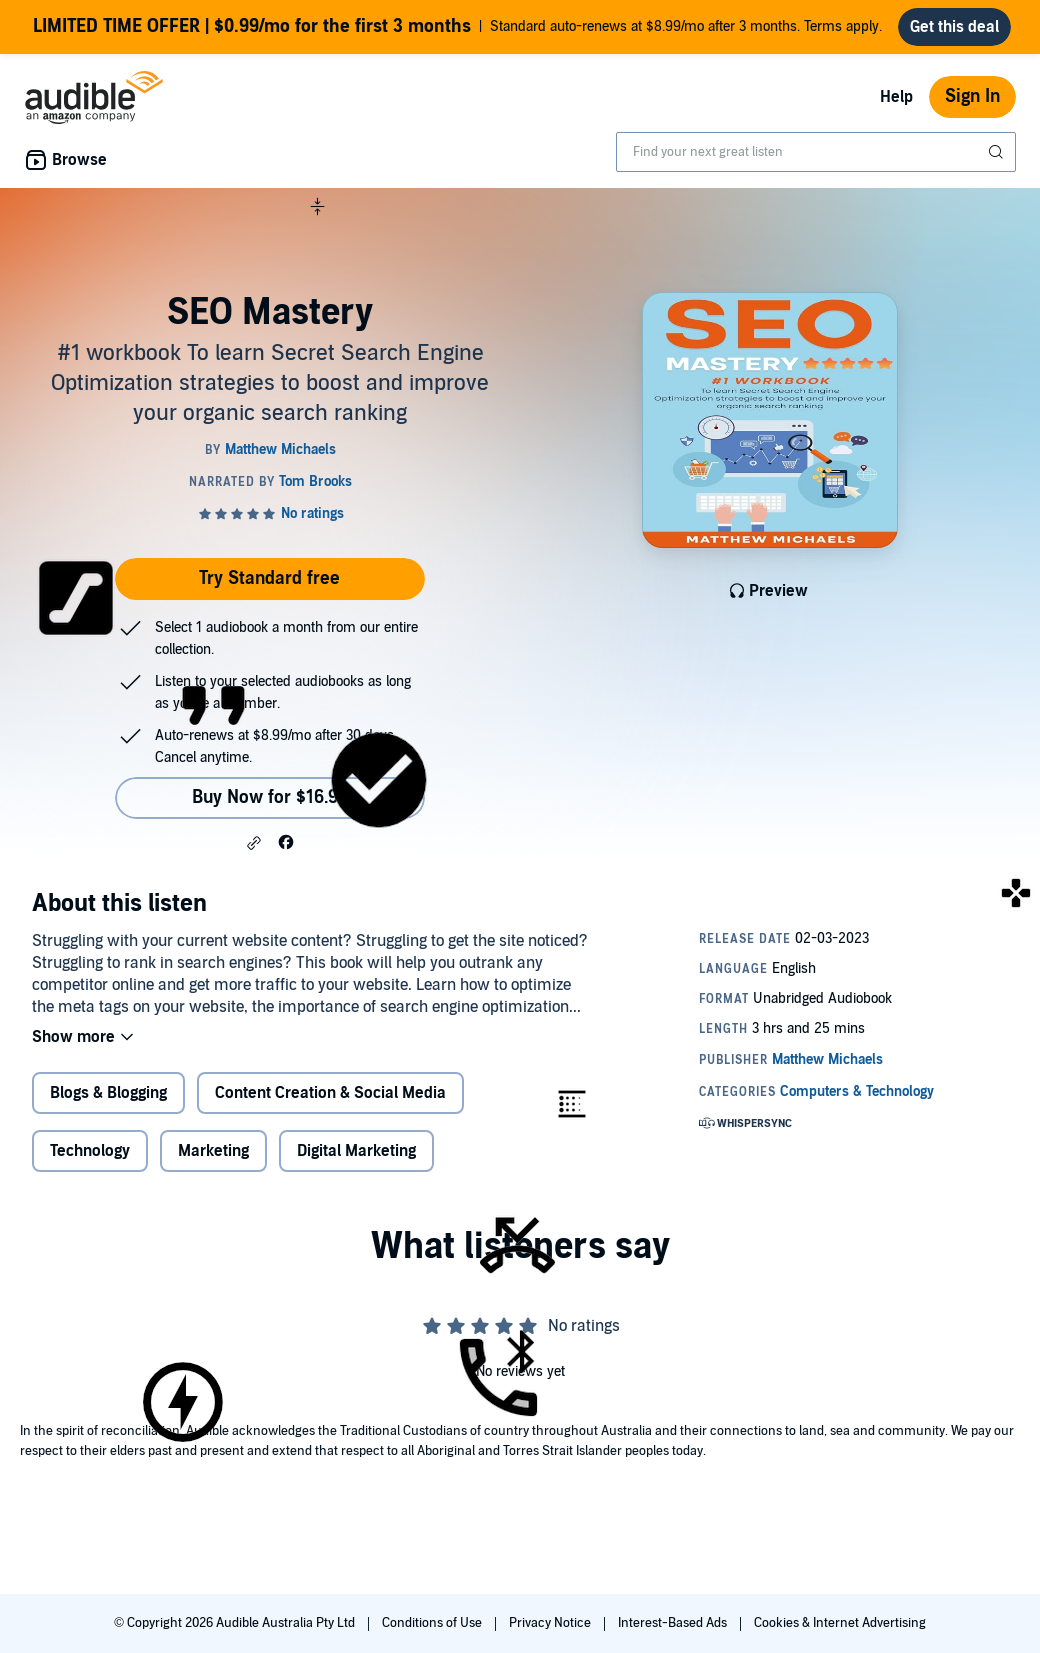 The width and height of the screenshot is (1040, 1653). Describe the element at coordinates (1016, 893) in the screenshot. I see `access games or gaming section` at that location.